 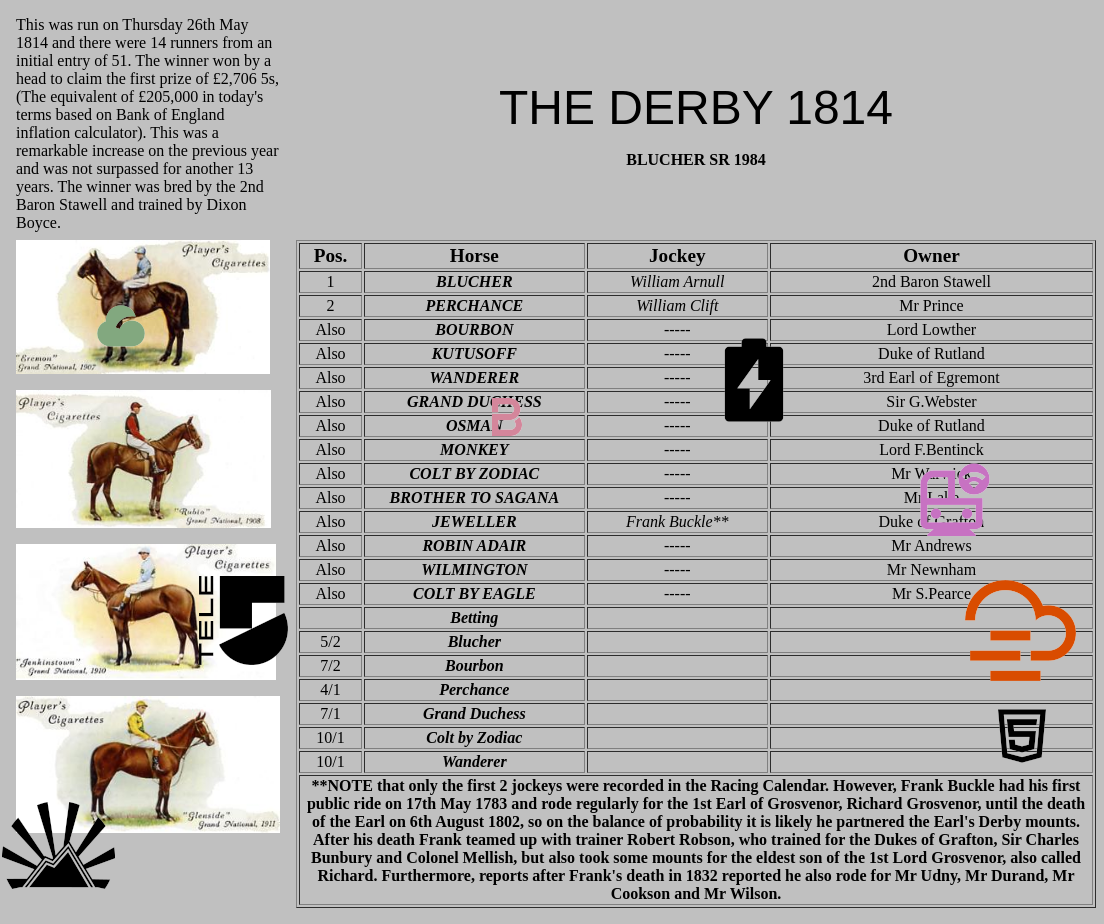 I want to click on view current wind conditions, so click(x=1020, y=630).